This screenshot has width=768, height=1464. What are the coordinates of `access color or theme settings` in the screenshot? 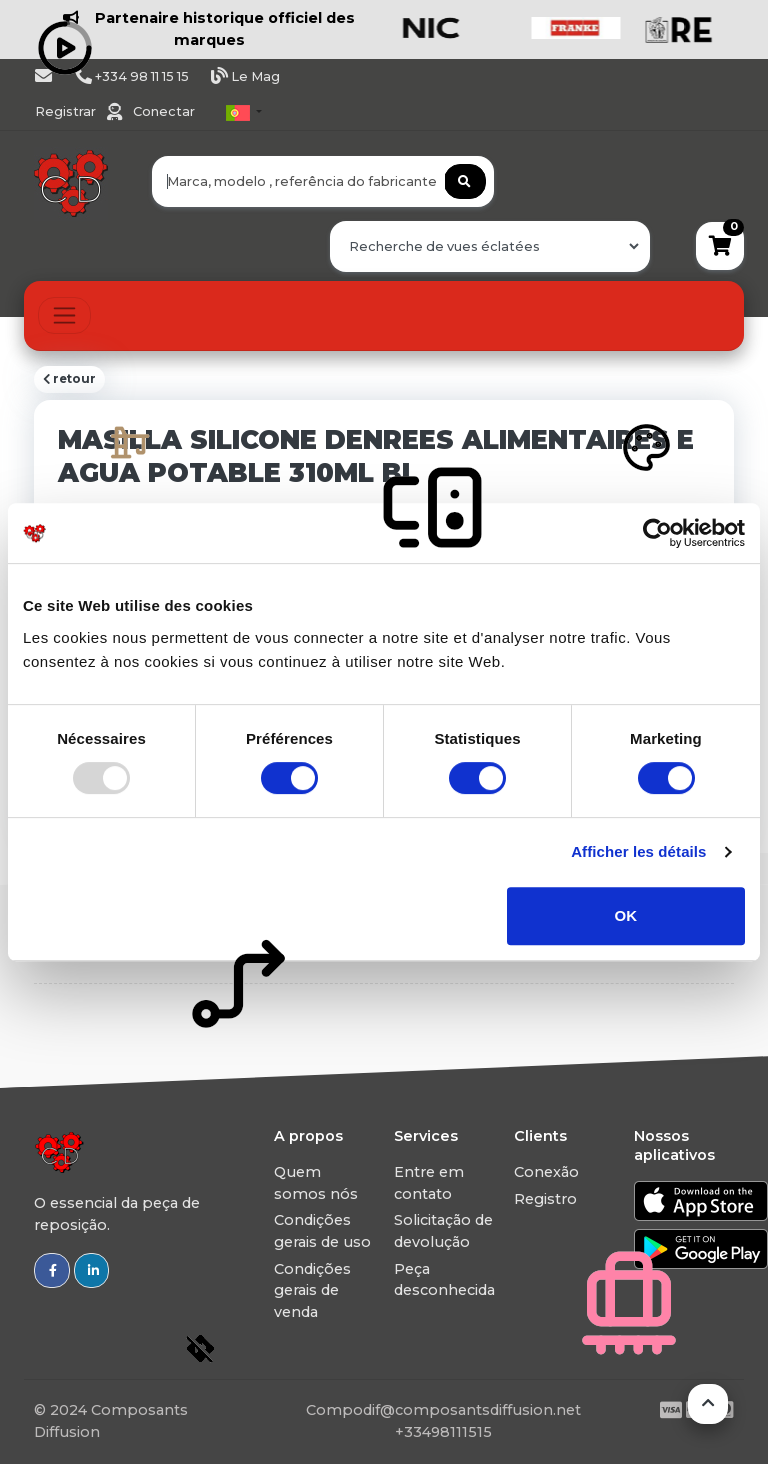 It's located at (646, 447).